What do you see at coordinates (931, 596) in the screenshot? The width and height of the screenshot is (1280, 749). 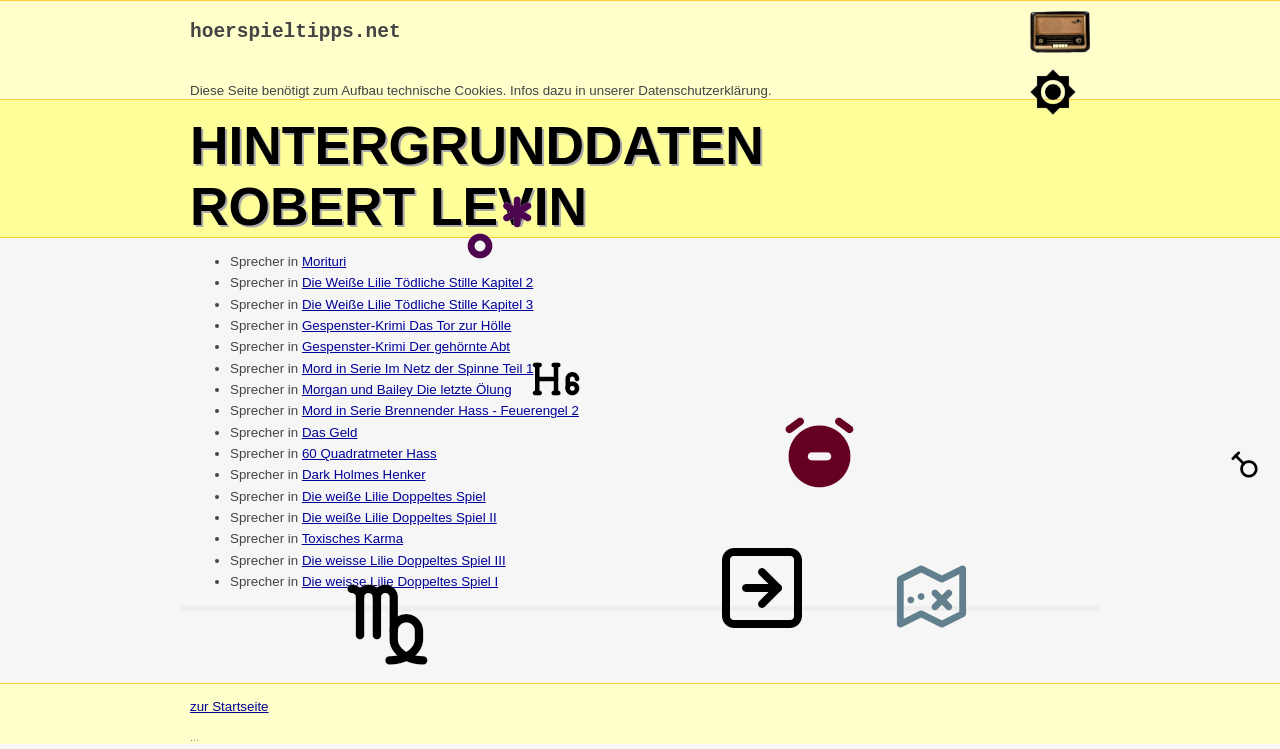 I see `view route directions on map` at bounding box center [931, 596].